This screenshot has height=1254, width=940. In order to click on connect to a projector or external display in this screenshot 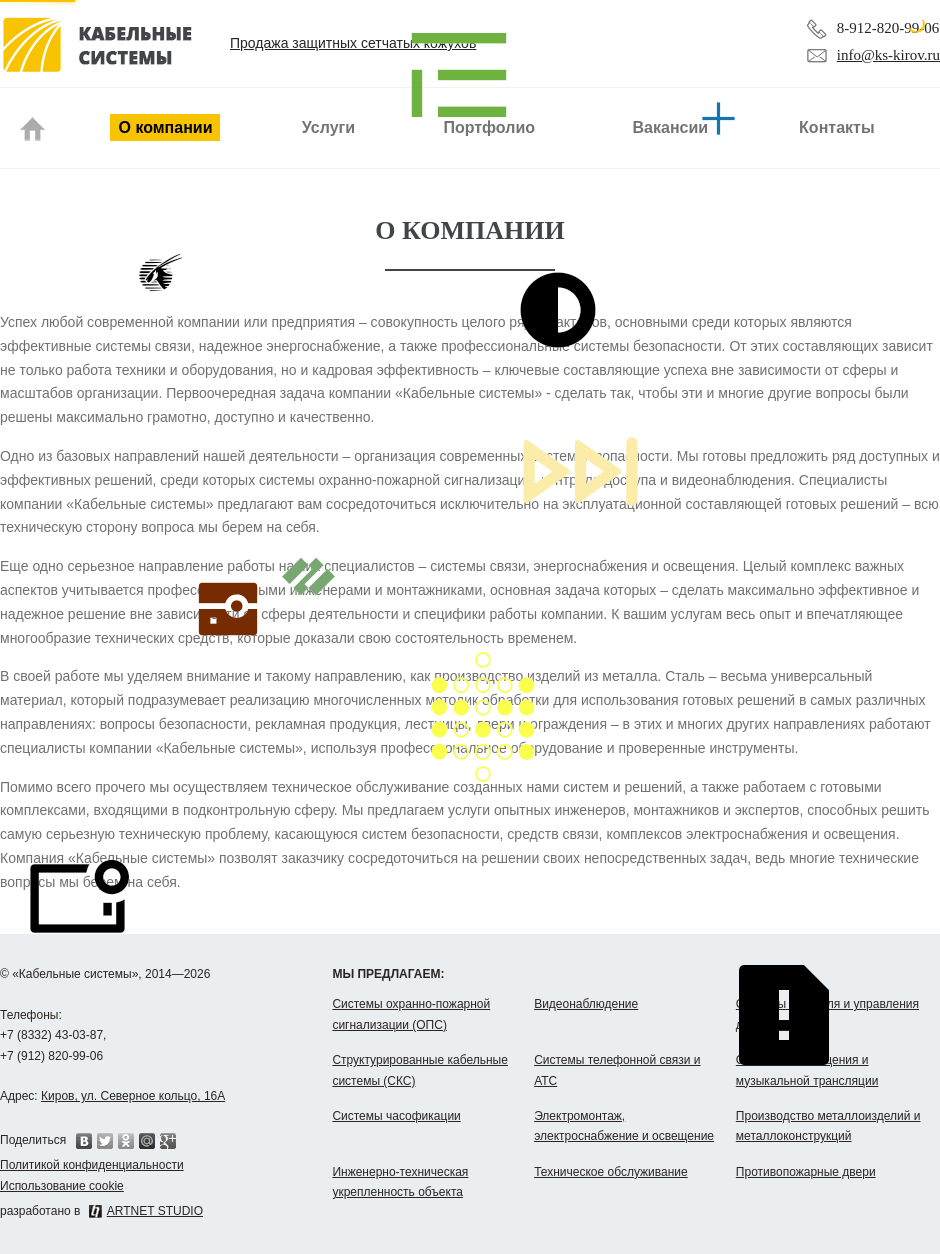, I will do `click(228, 609)`.